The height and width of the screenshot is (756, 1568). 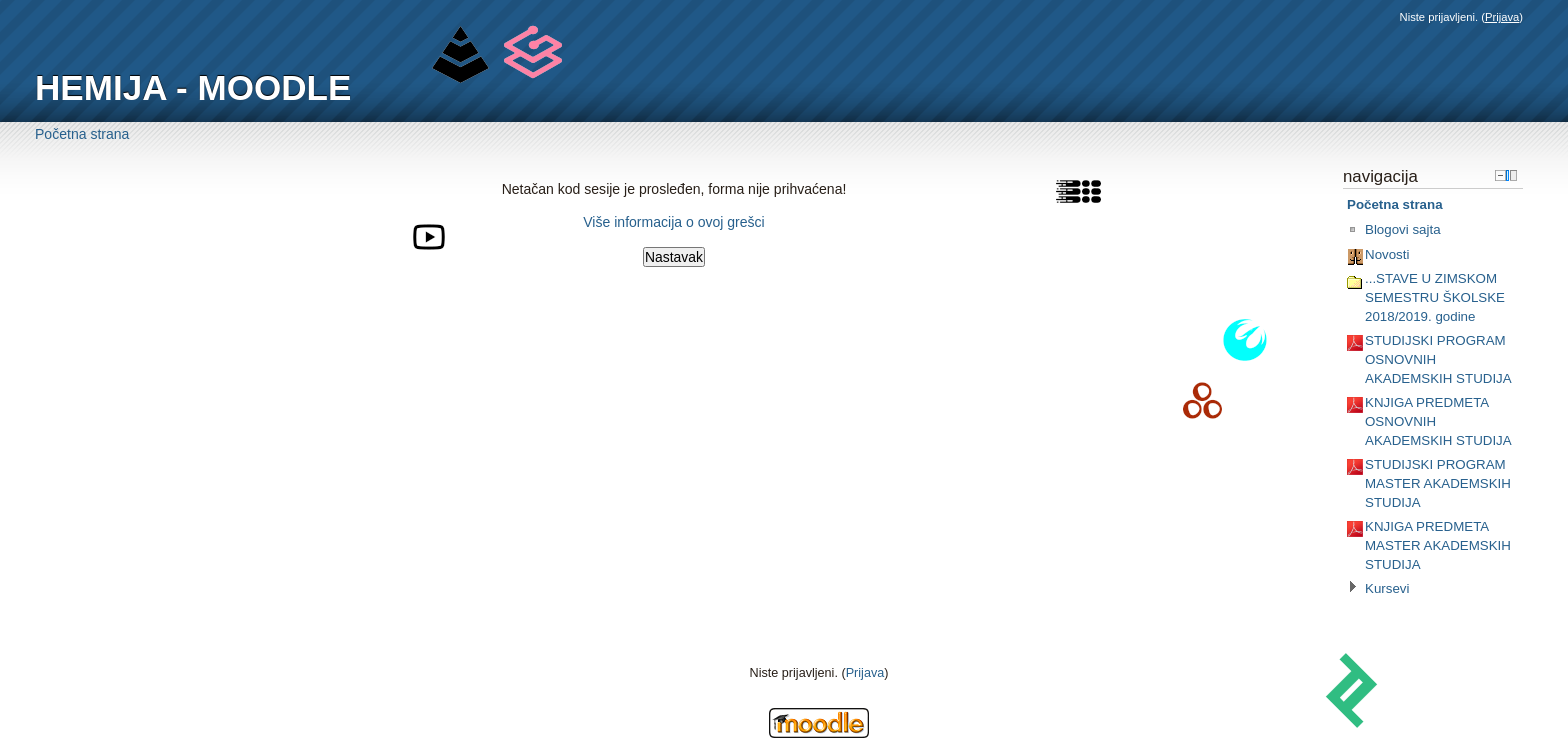 I want to click on red app logo, so click(x=460, y=54).